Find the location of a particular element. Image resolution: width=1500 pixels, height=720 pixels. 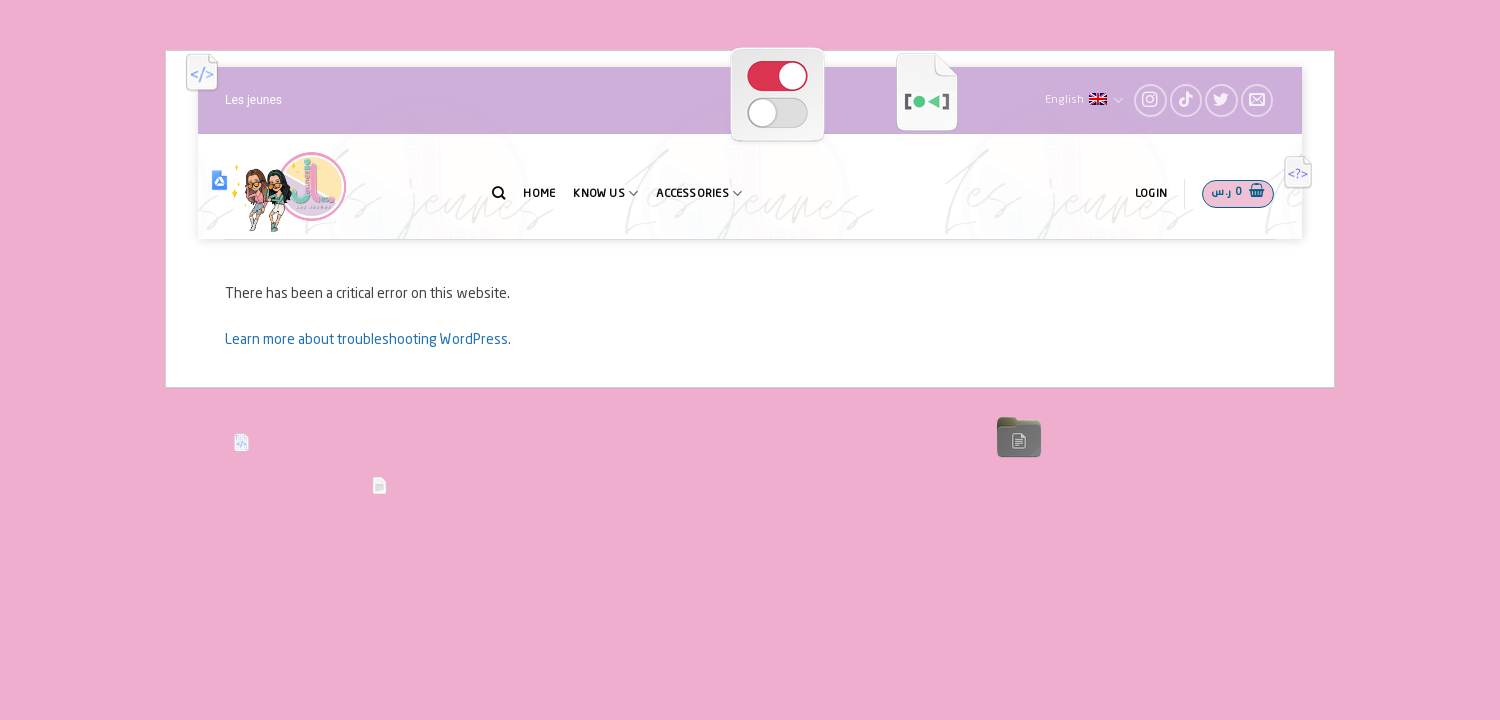

a systemd unit configuration file is located at coordinates (927, 92).